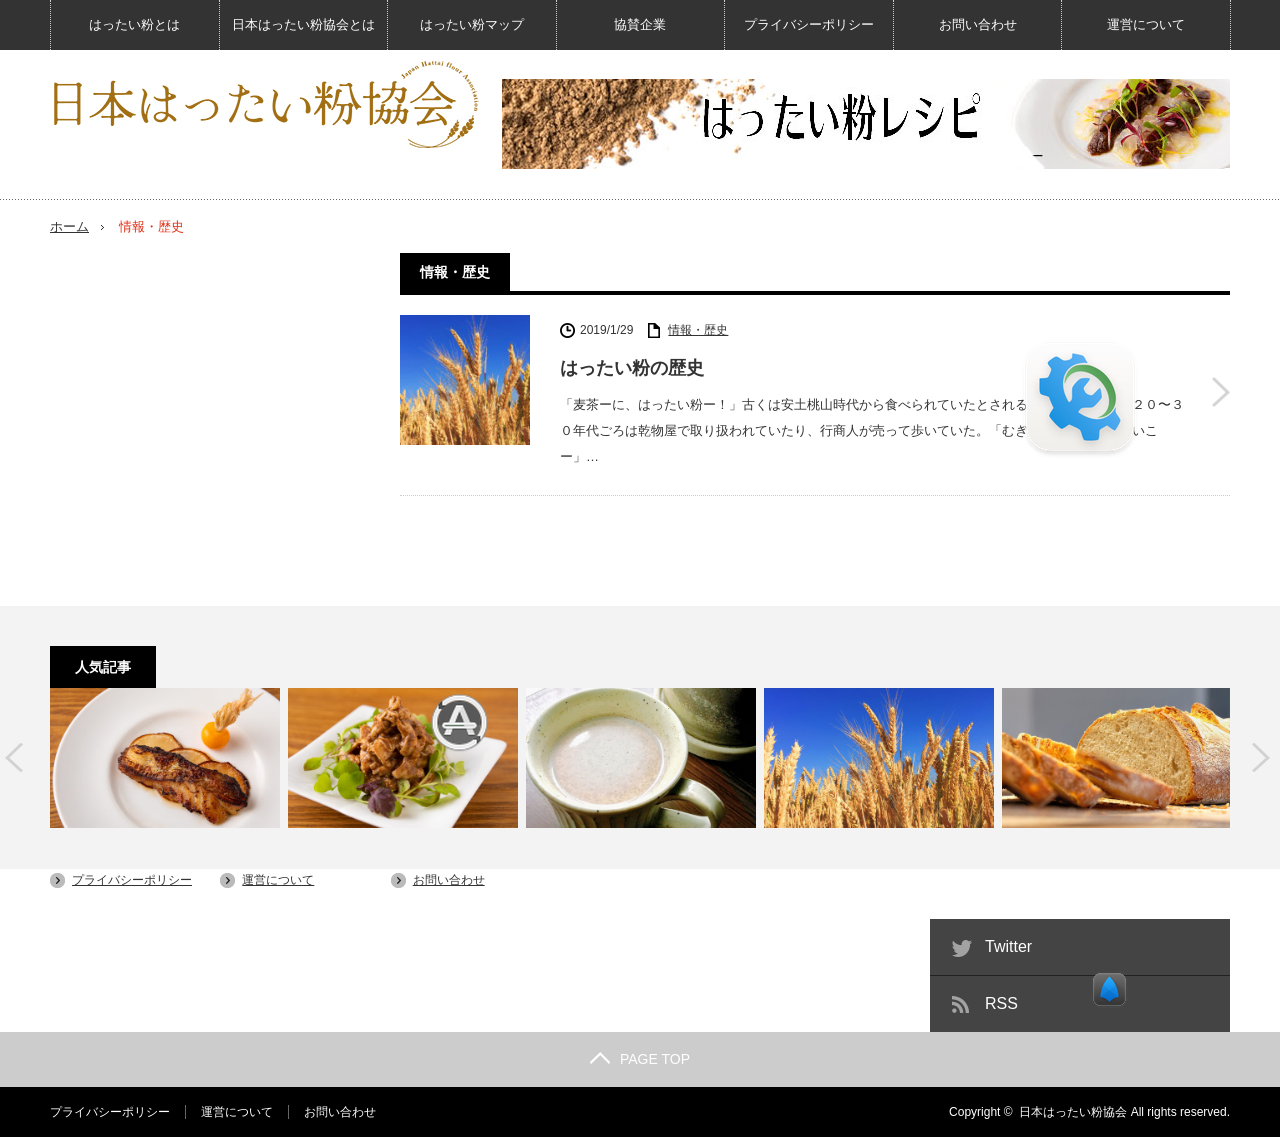  I want to click on open the software update manager, so click(459, 722).